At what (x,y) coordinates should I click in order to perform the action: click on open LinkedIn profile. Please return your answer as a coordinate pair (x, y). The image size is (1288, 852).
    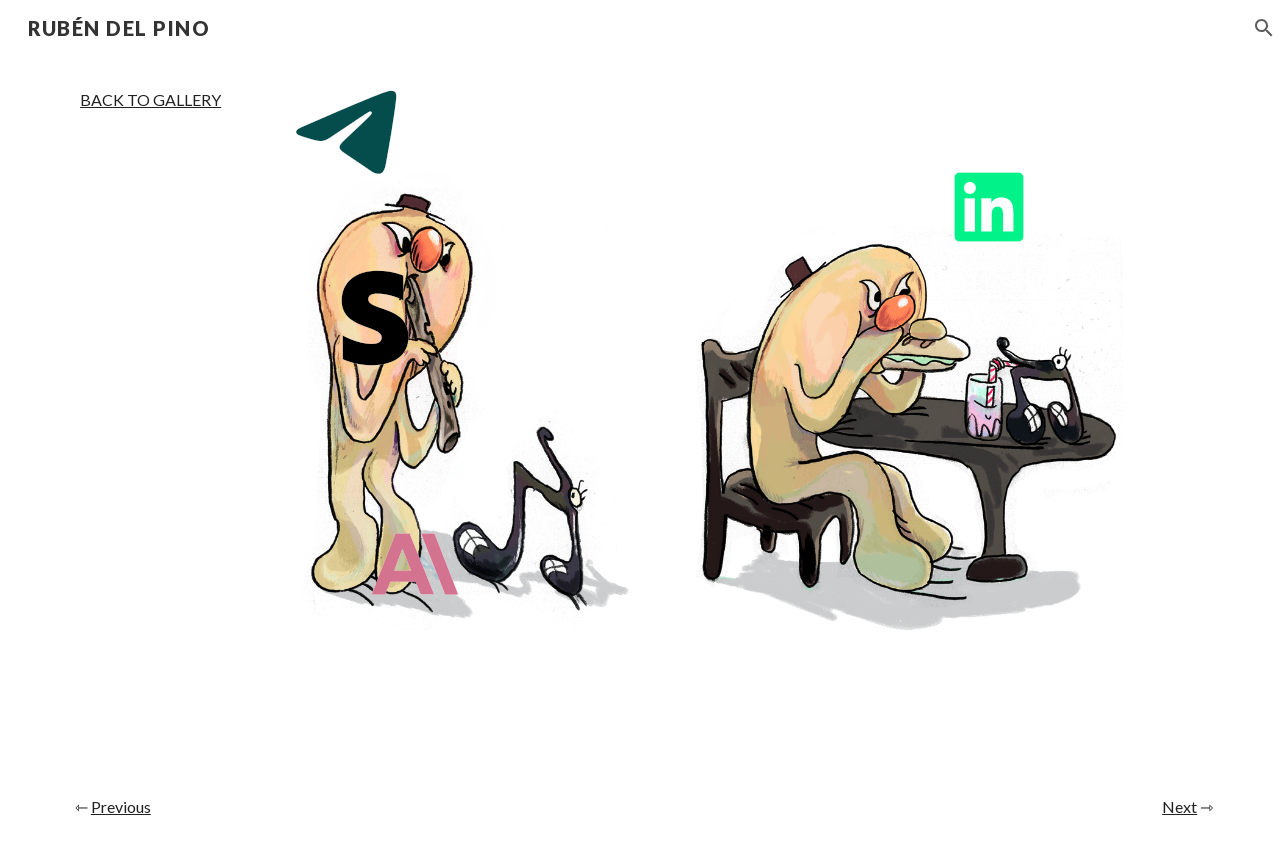
    Looking at the image, I should click on (989, 207).